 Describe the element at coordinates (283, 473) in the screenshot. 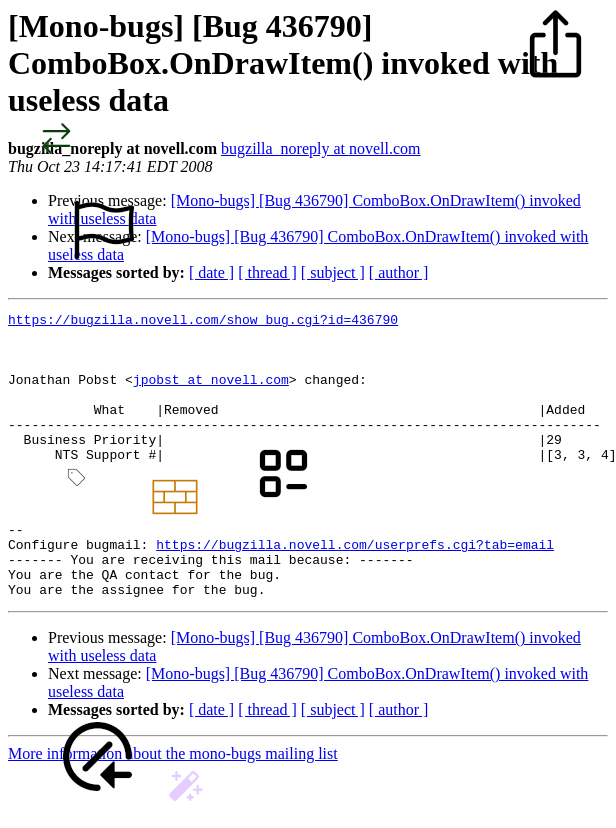

I see `remove an item from grid view` at that location.